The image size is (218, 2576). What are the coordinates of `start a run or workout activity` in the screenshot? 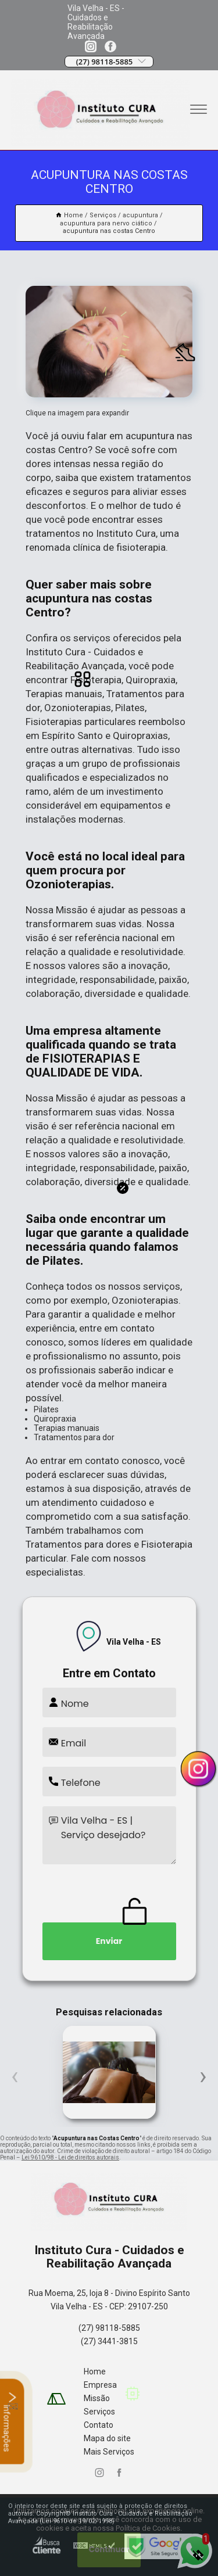 It's located at (185, 353).